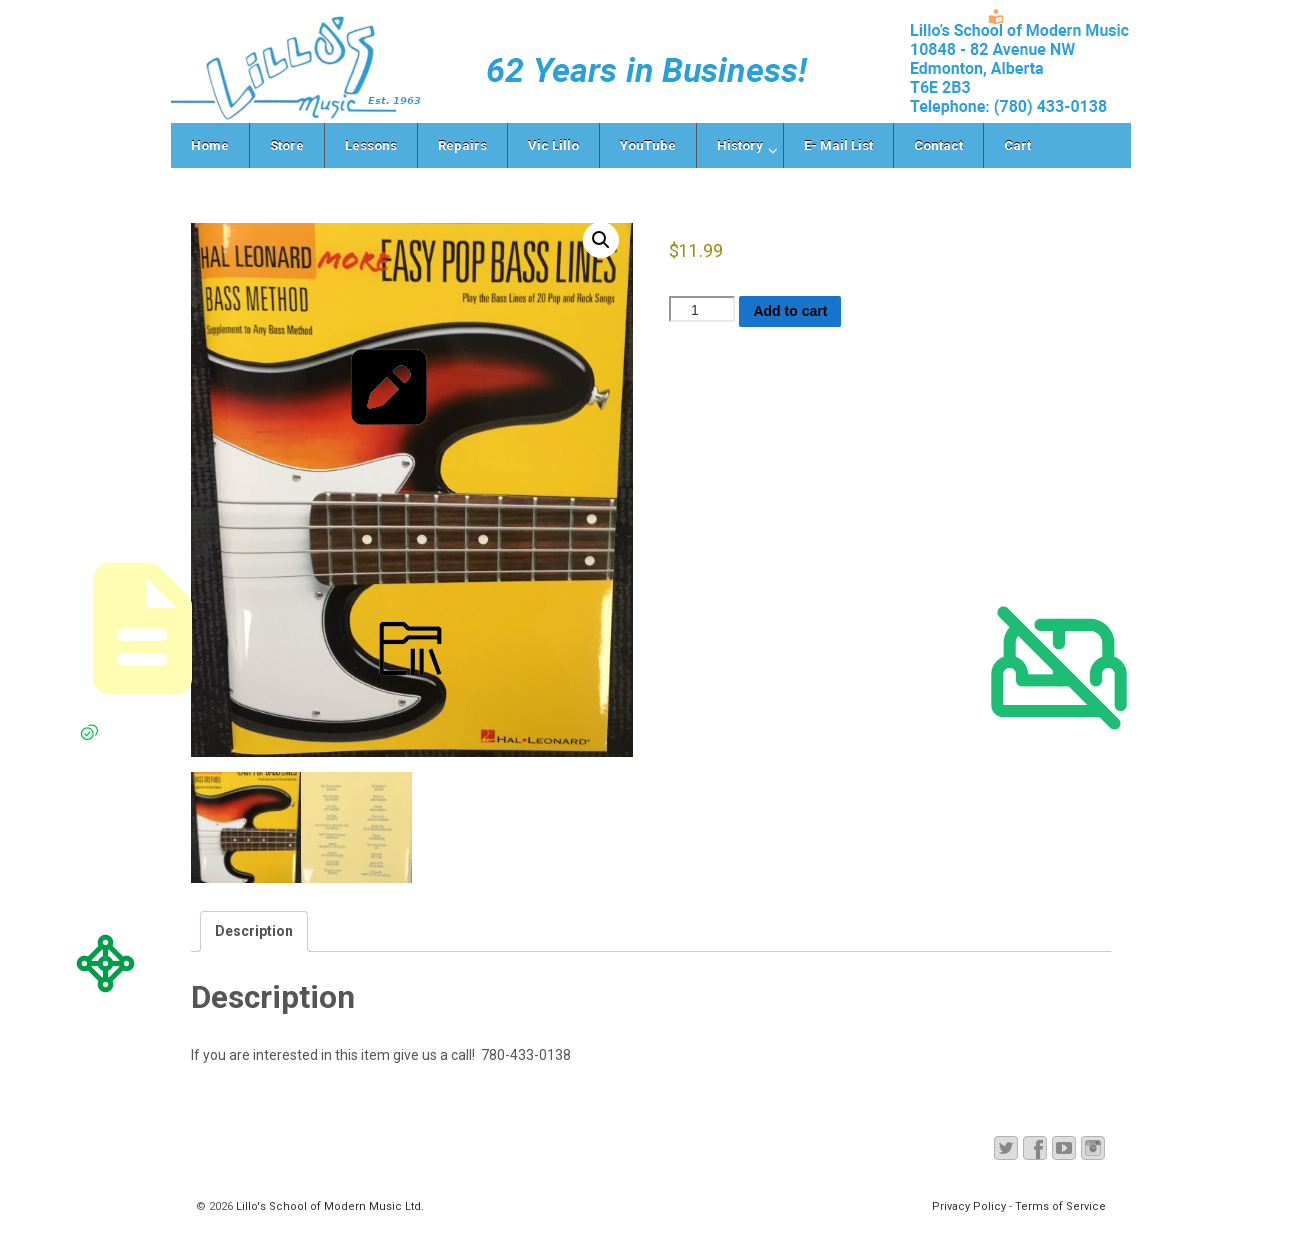 Image resolution: width=1302 pixels, height=1235 pixels. Describe the element at coordinates (1059, 668) in the screenshot. I see `indicates furniture or seating is unavailable` at that location.